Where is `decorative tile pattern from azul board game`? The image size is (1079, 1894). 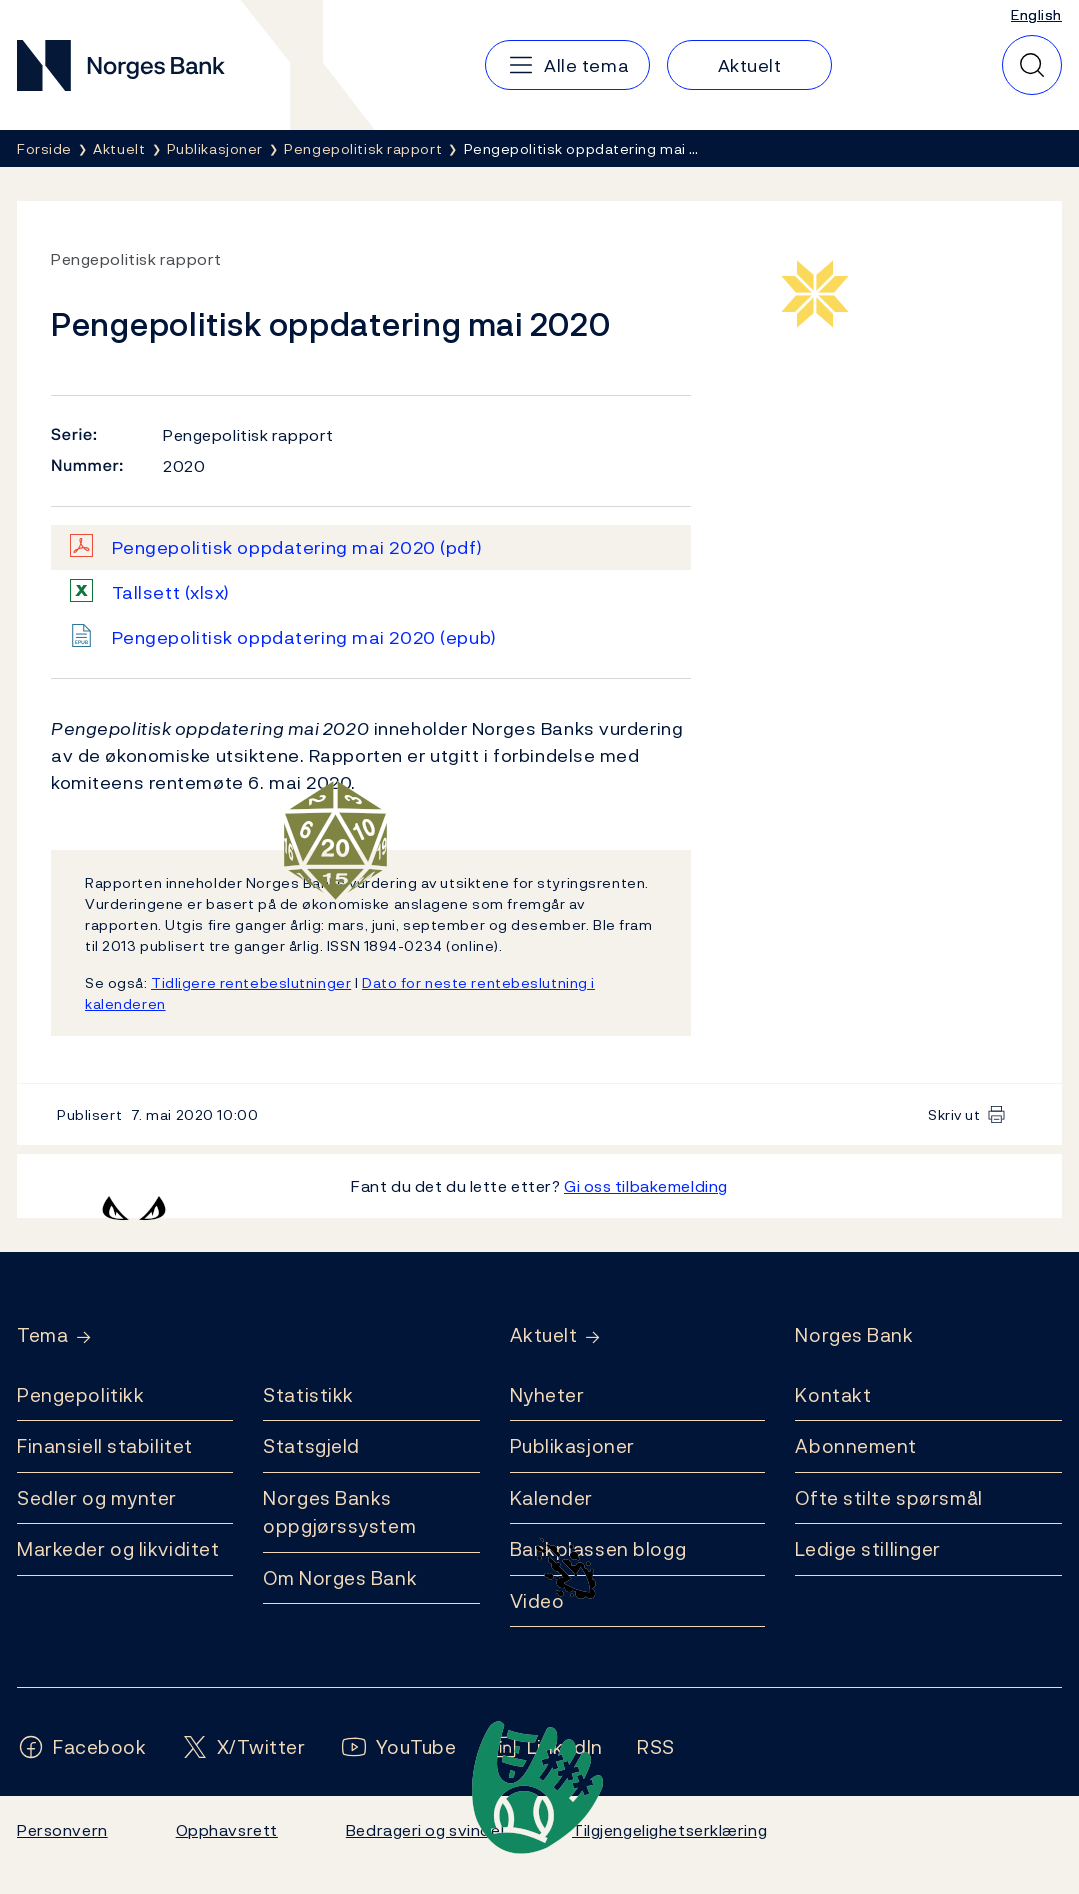
decorative tile pattern from azul board game is located at coordinates (815, 294).